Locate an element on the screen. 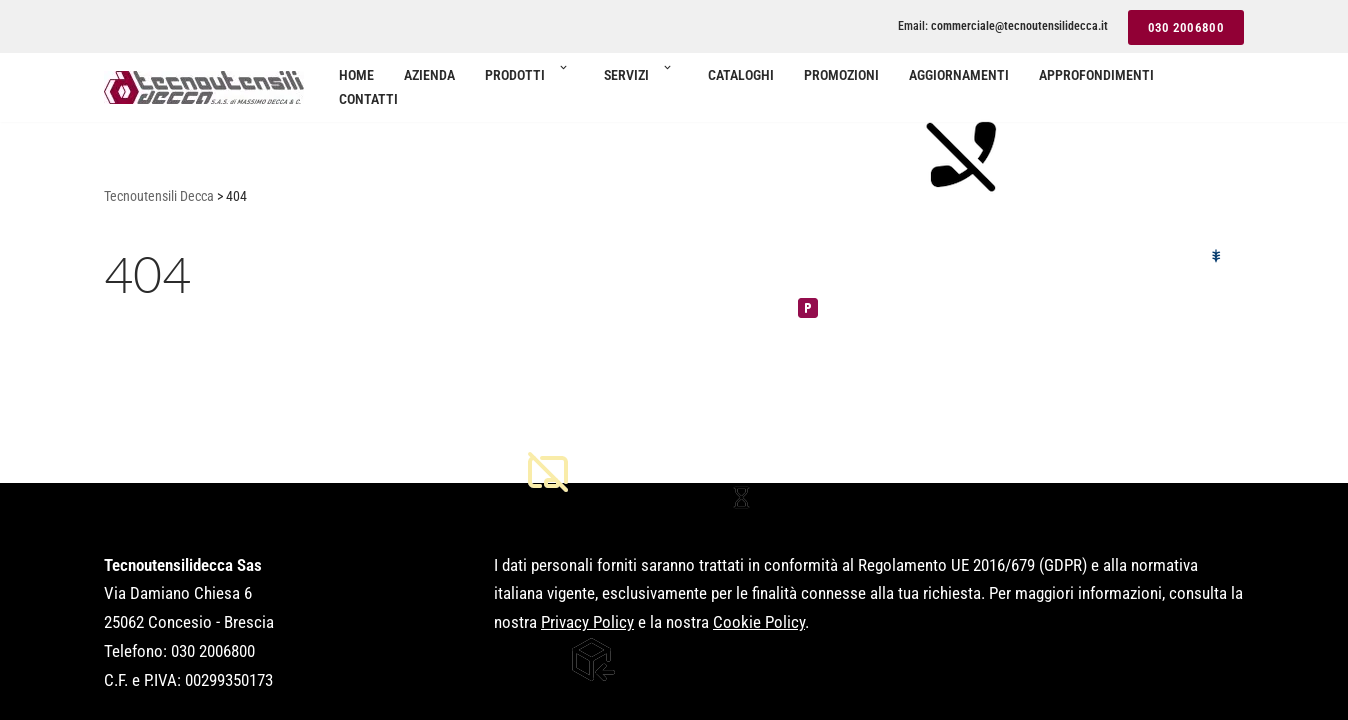 This screenshot has width=1348, height=720. parking location or availability is located at coordinates (808, 308).